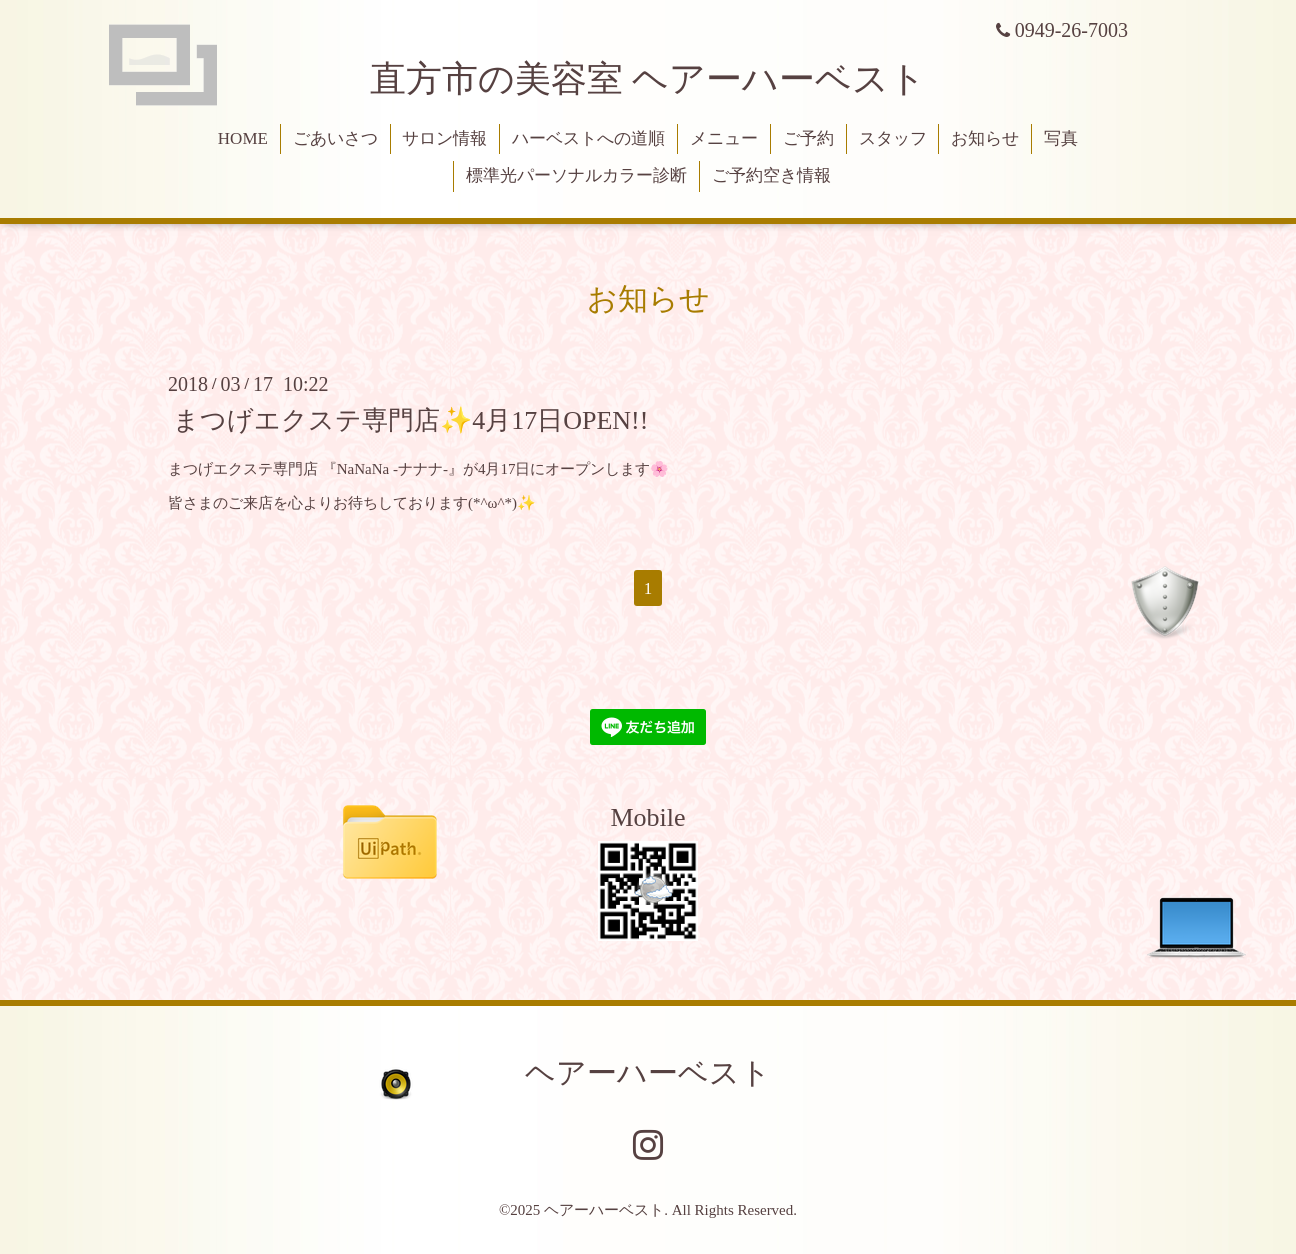 Image resolution: width=1296 pixels, height=1254 pixels. Describe the element at coordinates (1196, 918) in the screenshot. I see `represents this macbook device in system settings` at that location.